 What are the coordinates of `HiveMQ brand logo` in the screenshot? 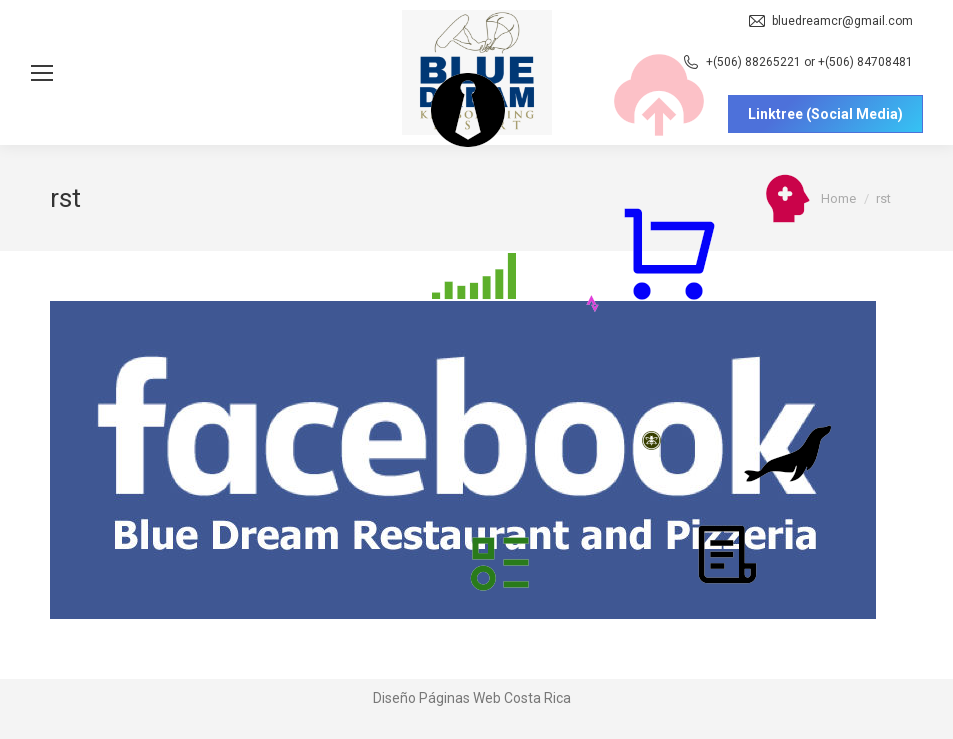 It's located at (651, 440).